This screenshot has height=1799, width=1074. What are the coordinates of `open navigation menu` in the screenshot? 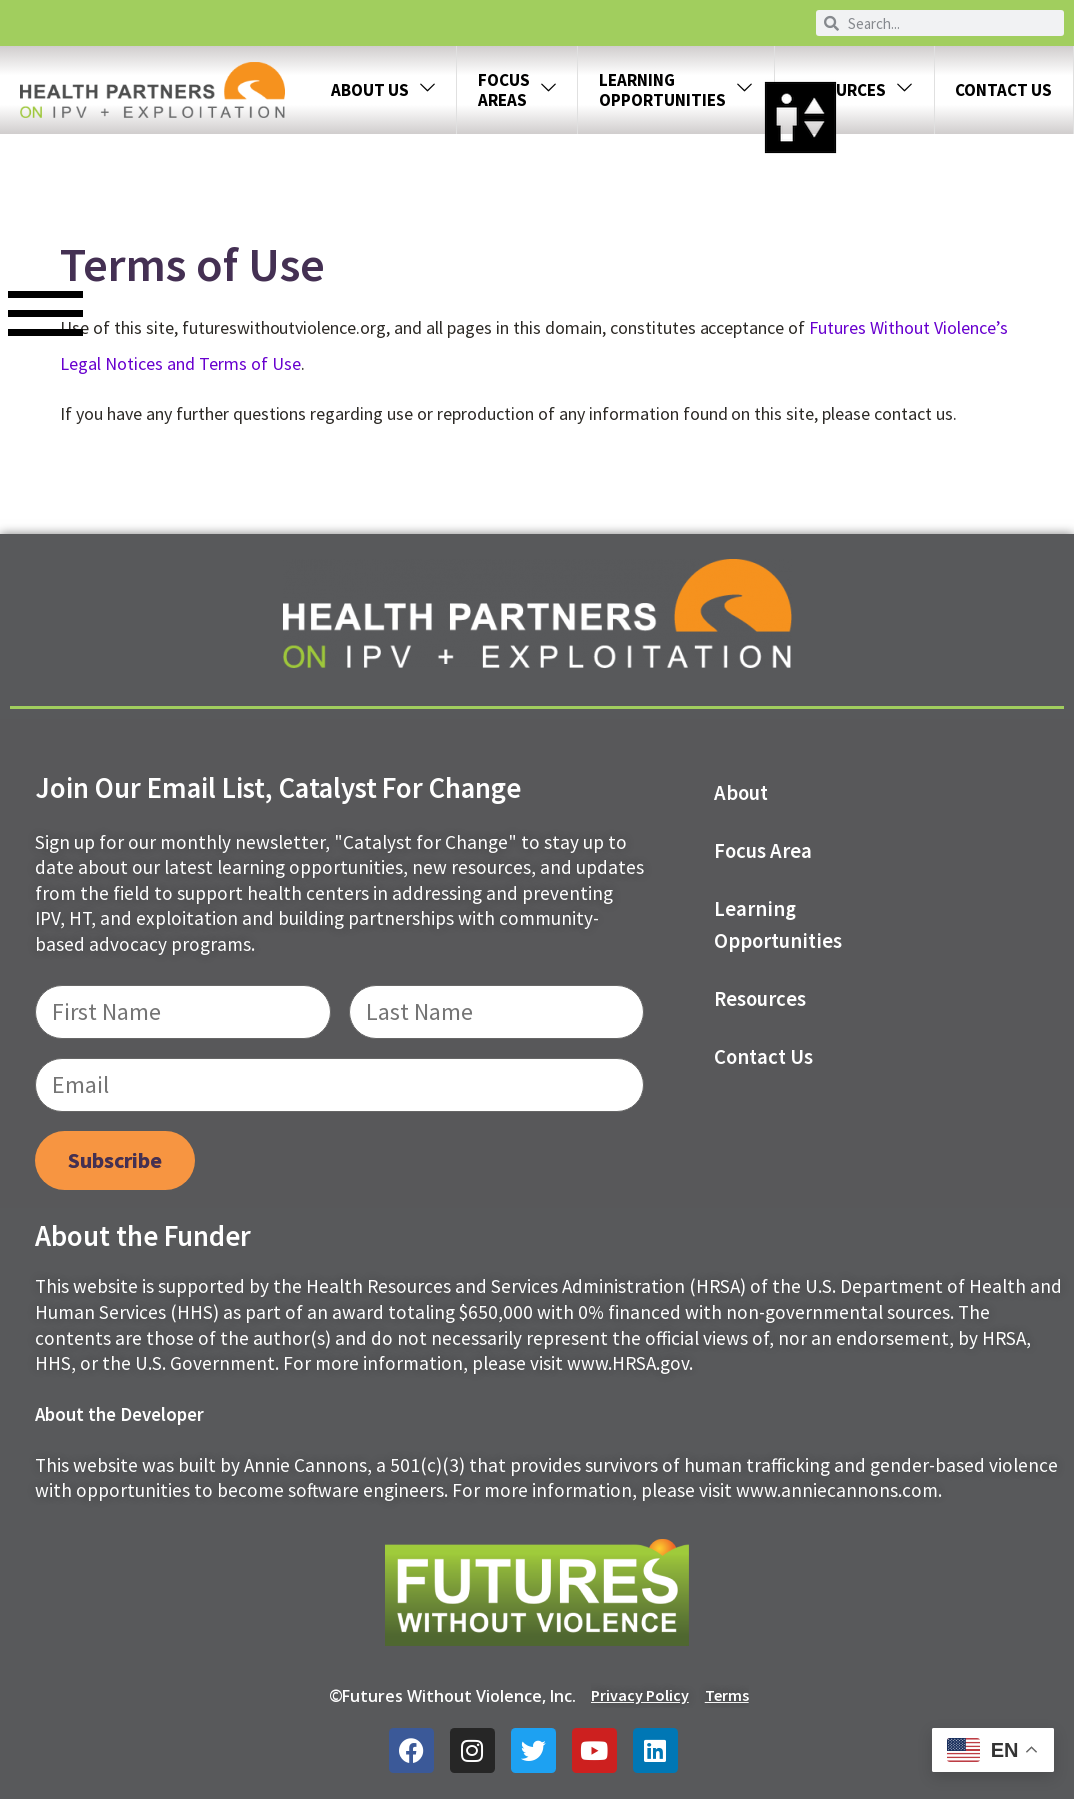 It's located at (45, 313).